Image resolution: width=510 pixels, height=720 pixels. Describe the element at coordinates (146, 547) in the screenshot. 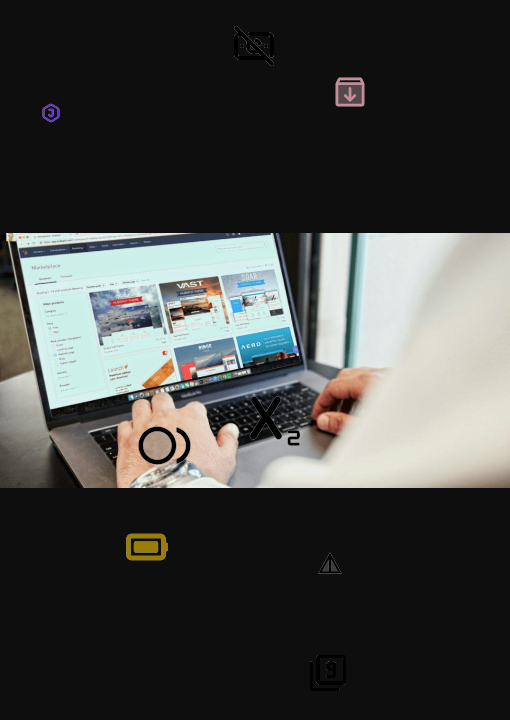

I see `indicates current battery level` at that location.